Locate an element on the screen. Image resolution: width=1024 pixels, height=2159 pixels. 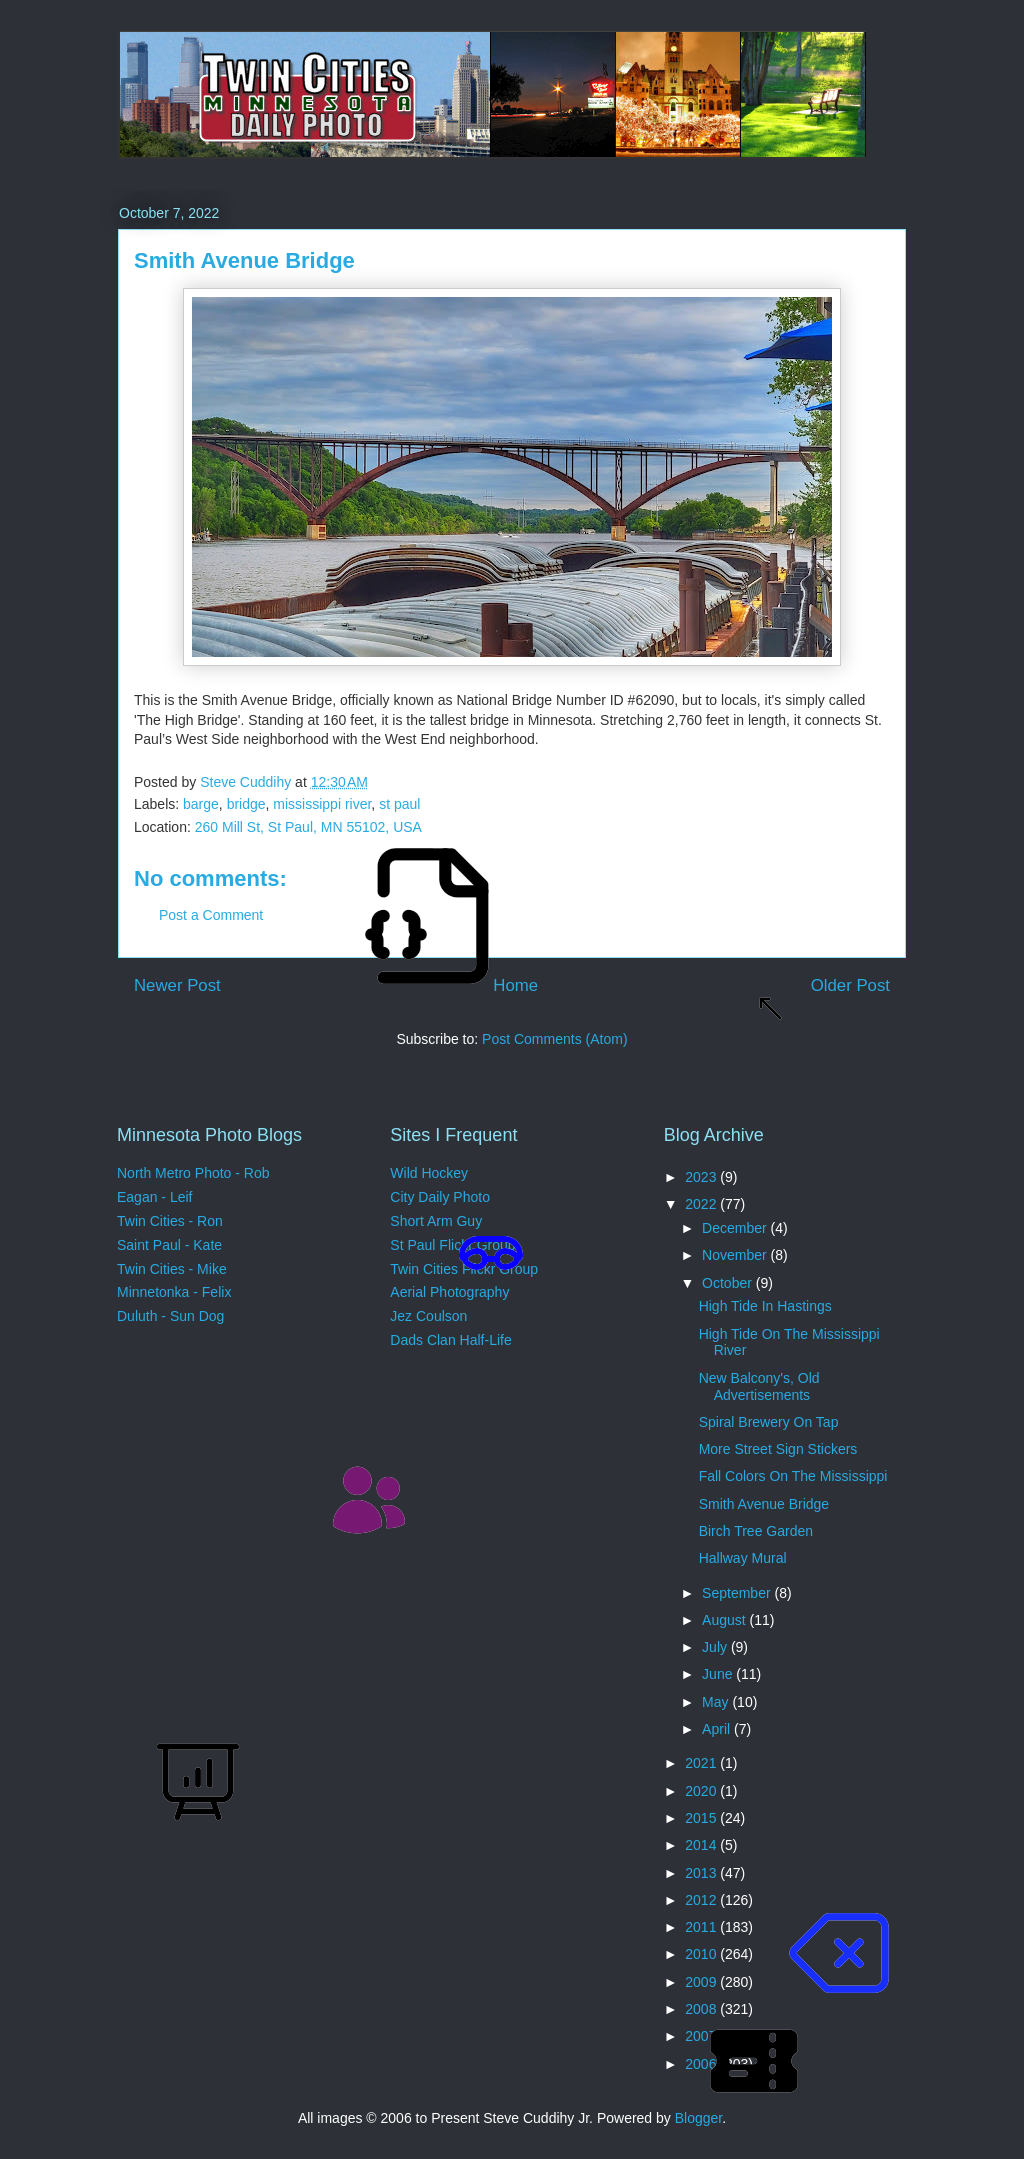
view presentation or slideshow is located at coordinates (198, 1782).